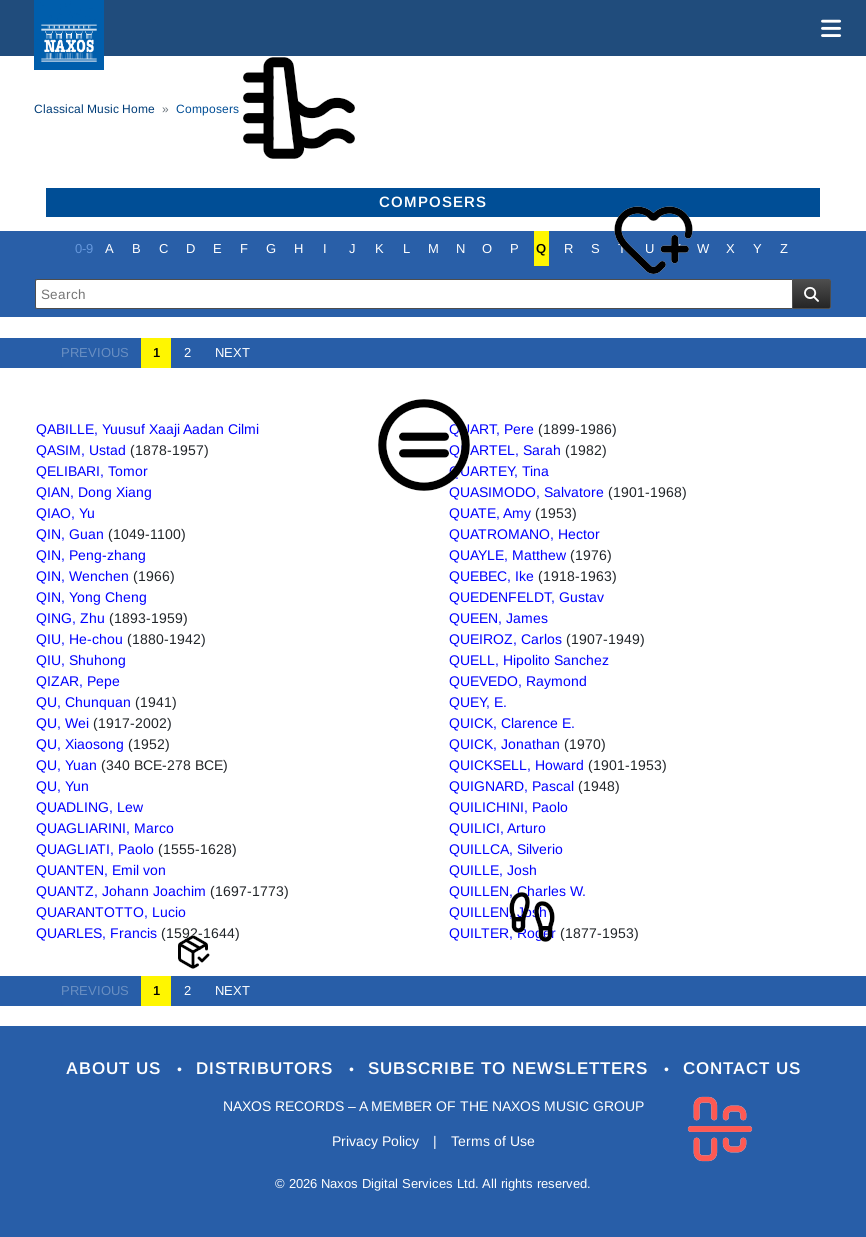 Image resolution: width=866 pixels, height=1237 pixels. What do you see at coordinates (532, 917) in the screenshot?
I see `view step count or walking activity` at bounding box center [532, 917].